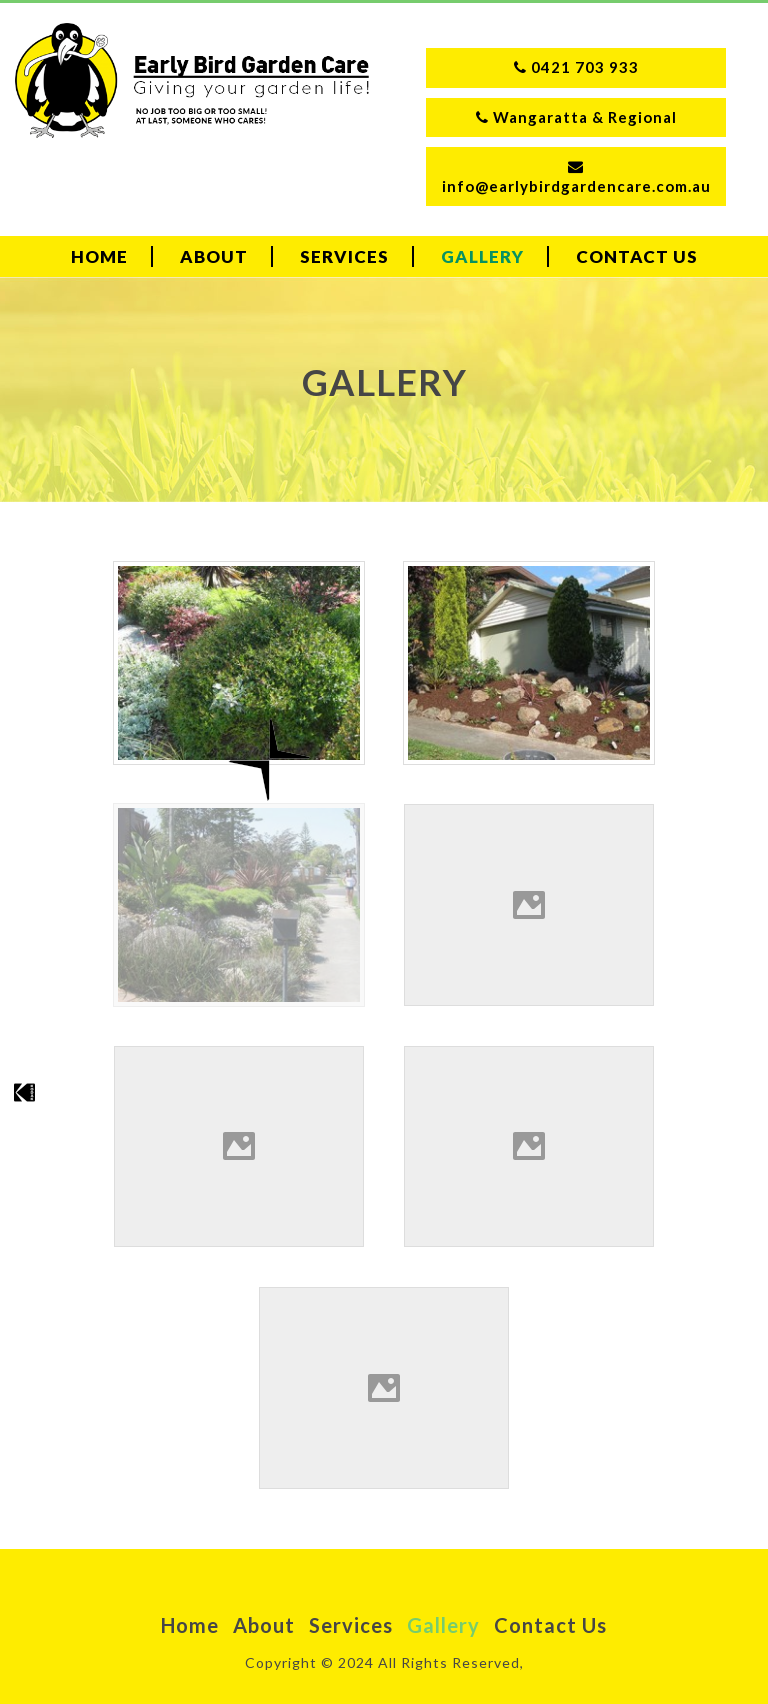  What do you see at coordinates (269, 759) in the screenshot?
I see `polestar electric vehicle brand logo` at bounding box center [269, 759].